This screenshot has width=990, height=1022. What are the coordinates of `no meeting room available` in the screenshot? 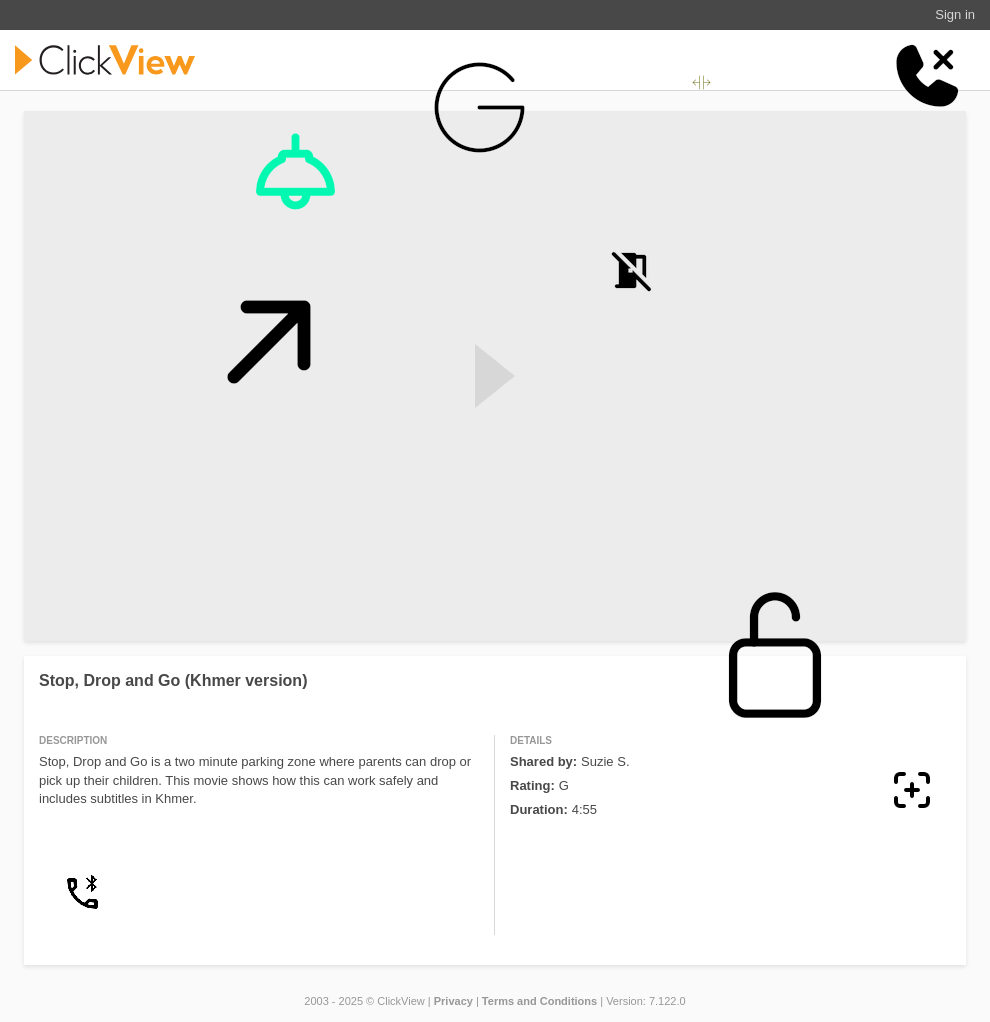 It's located at (632, 270).